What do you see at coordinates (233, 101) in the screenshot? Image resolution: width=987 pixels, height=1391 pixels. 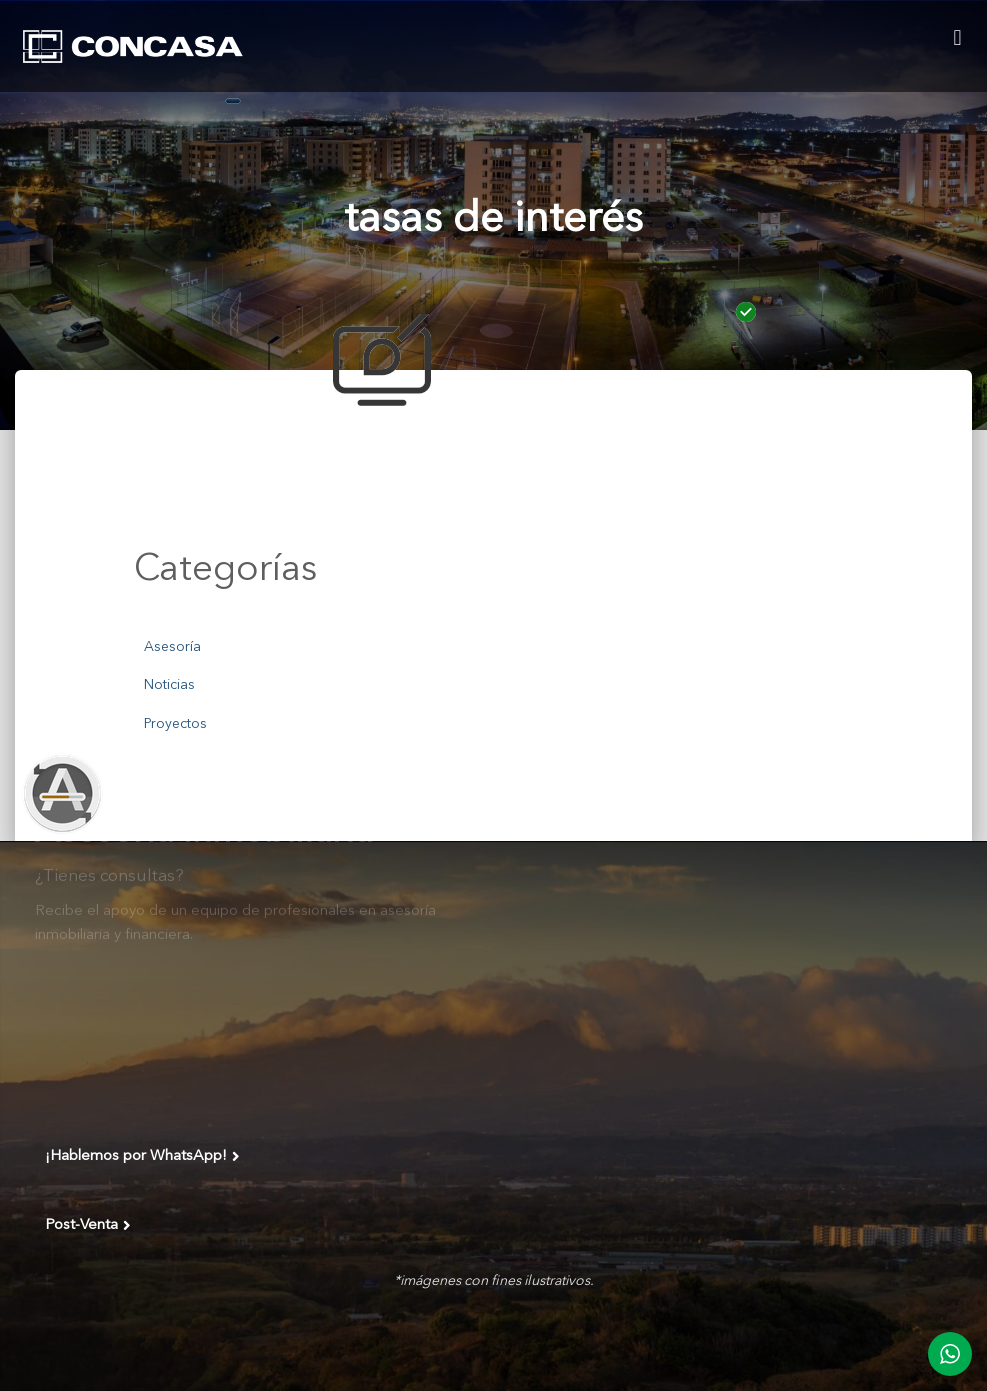 I see `connect to bluetooth speaker` at bounding box center [233, 101].